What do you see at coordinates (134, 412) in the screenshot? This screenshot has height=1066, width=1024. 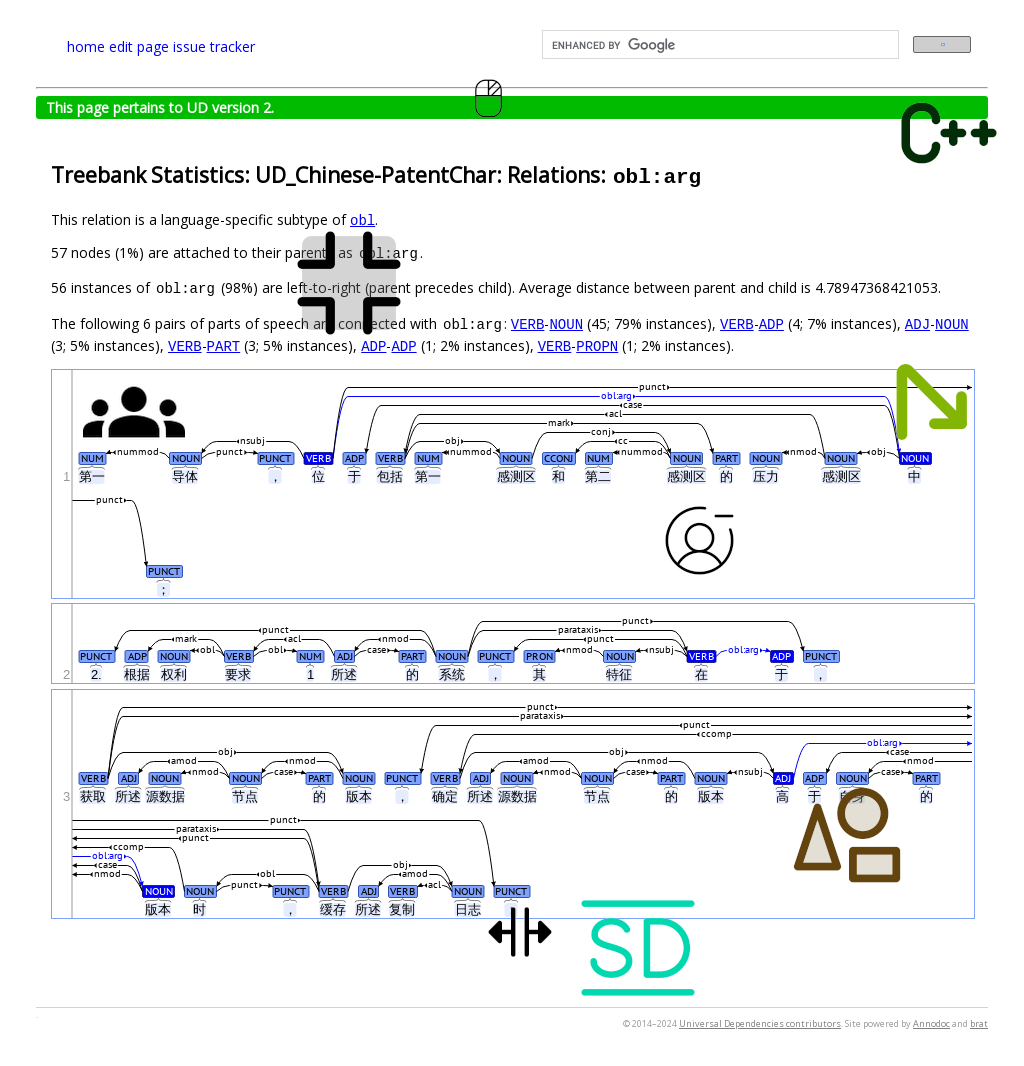 I see `view or manage groups` at bounding box center [134, 412].